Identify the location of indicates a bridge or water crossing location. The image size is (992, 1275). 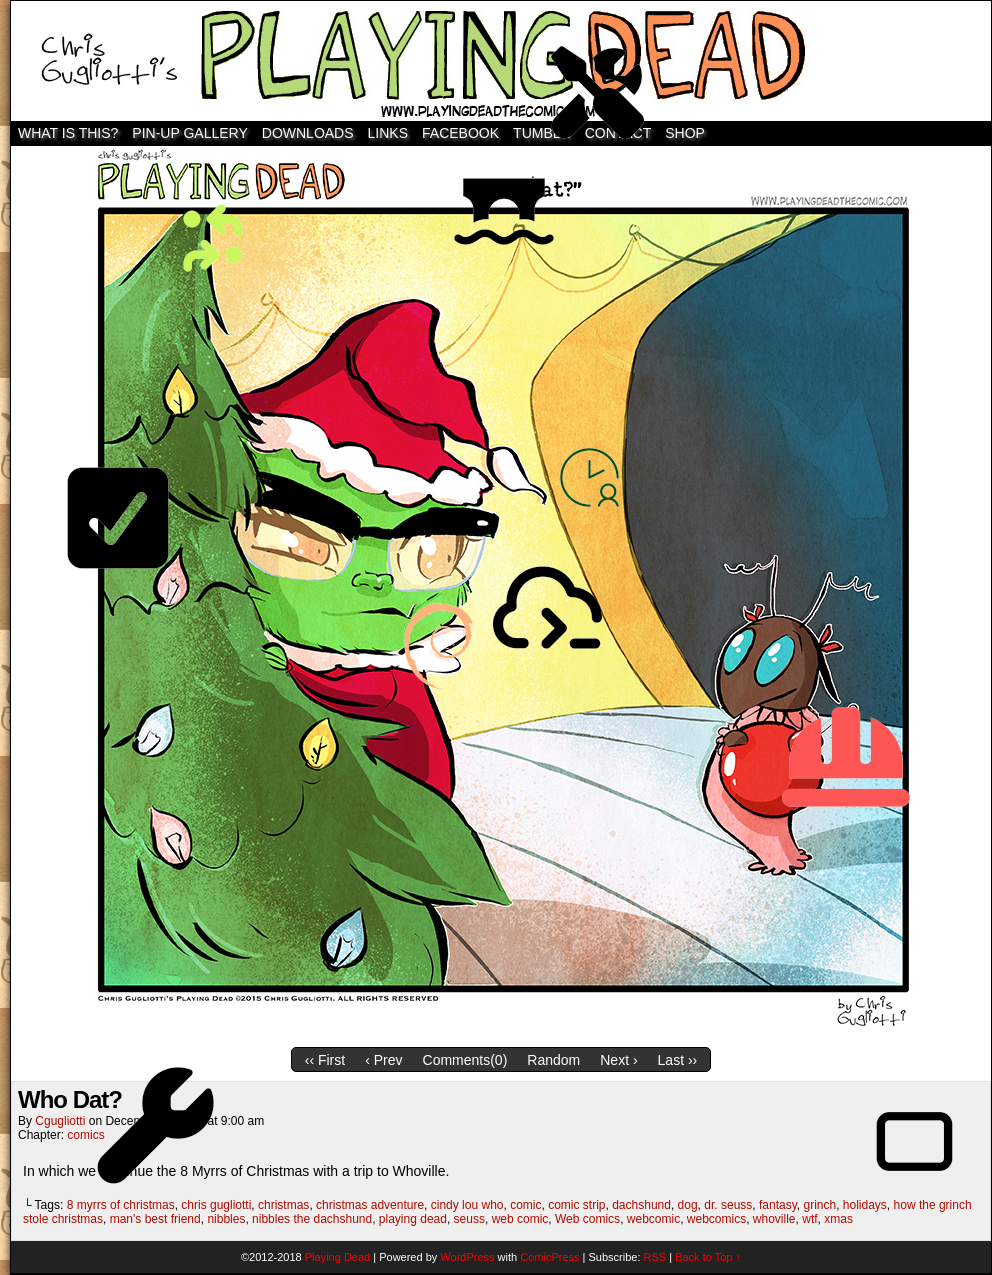
(504, 209).